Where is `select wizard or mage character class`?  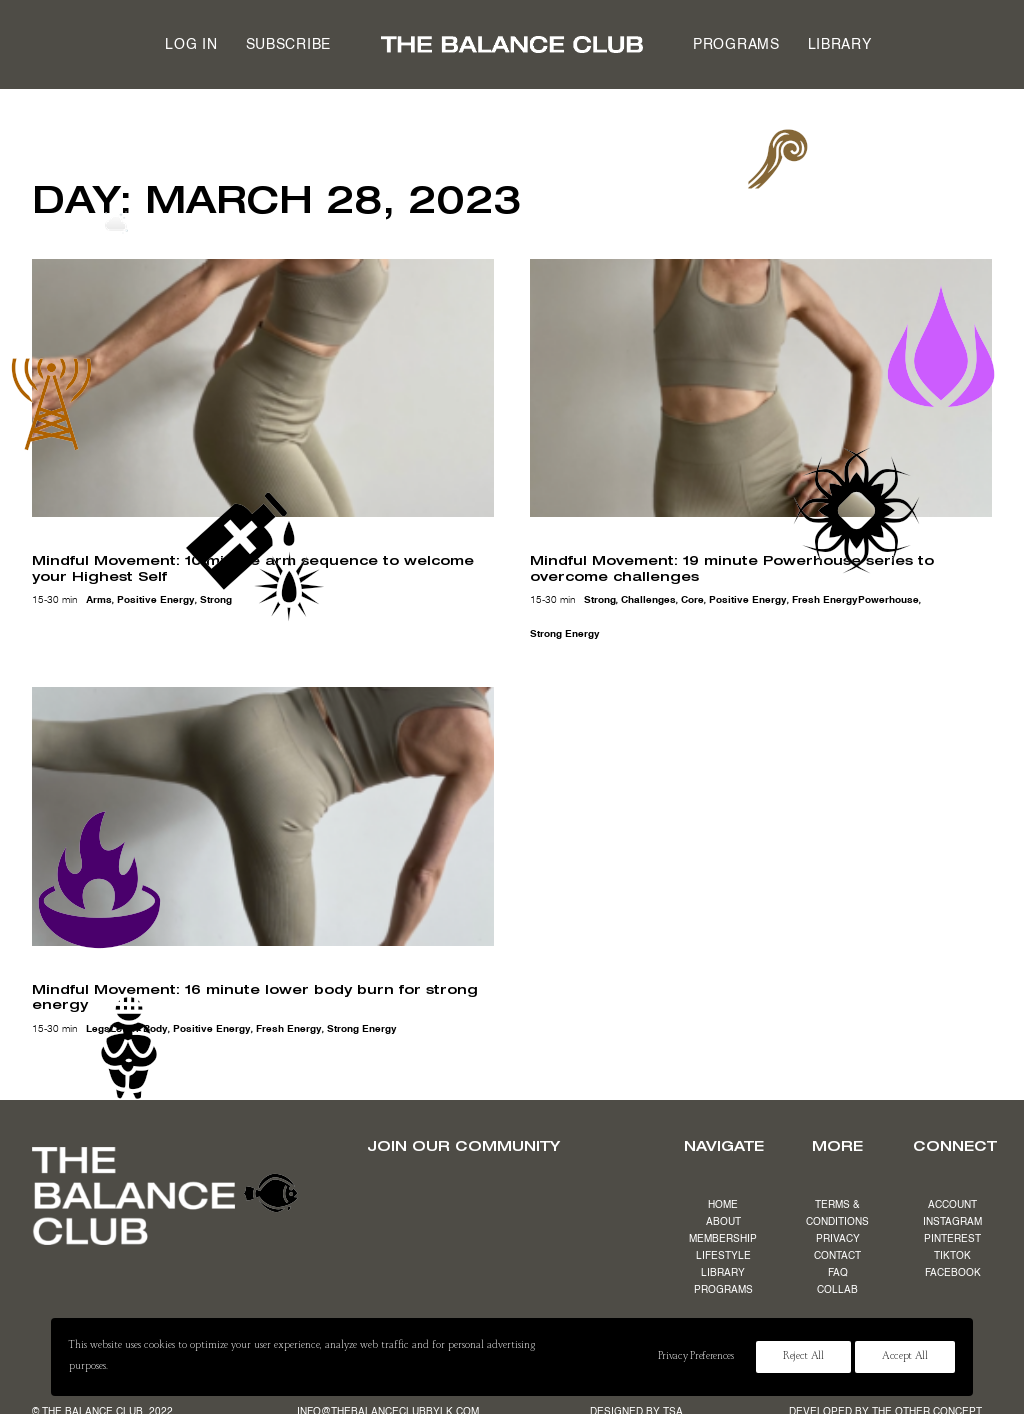
select wizard or mage character class is located at coordinates (778, 159).